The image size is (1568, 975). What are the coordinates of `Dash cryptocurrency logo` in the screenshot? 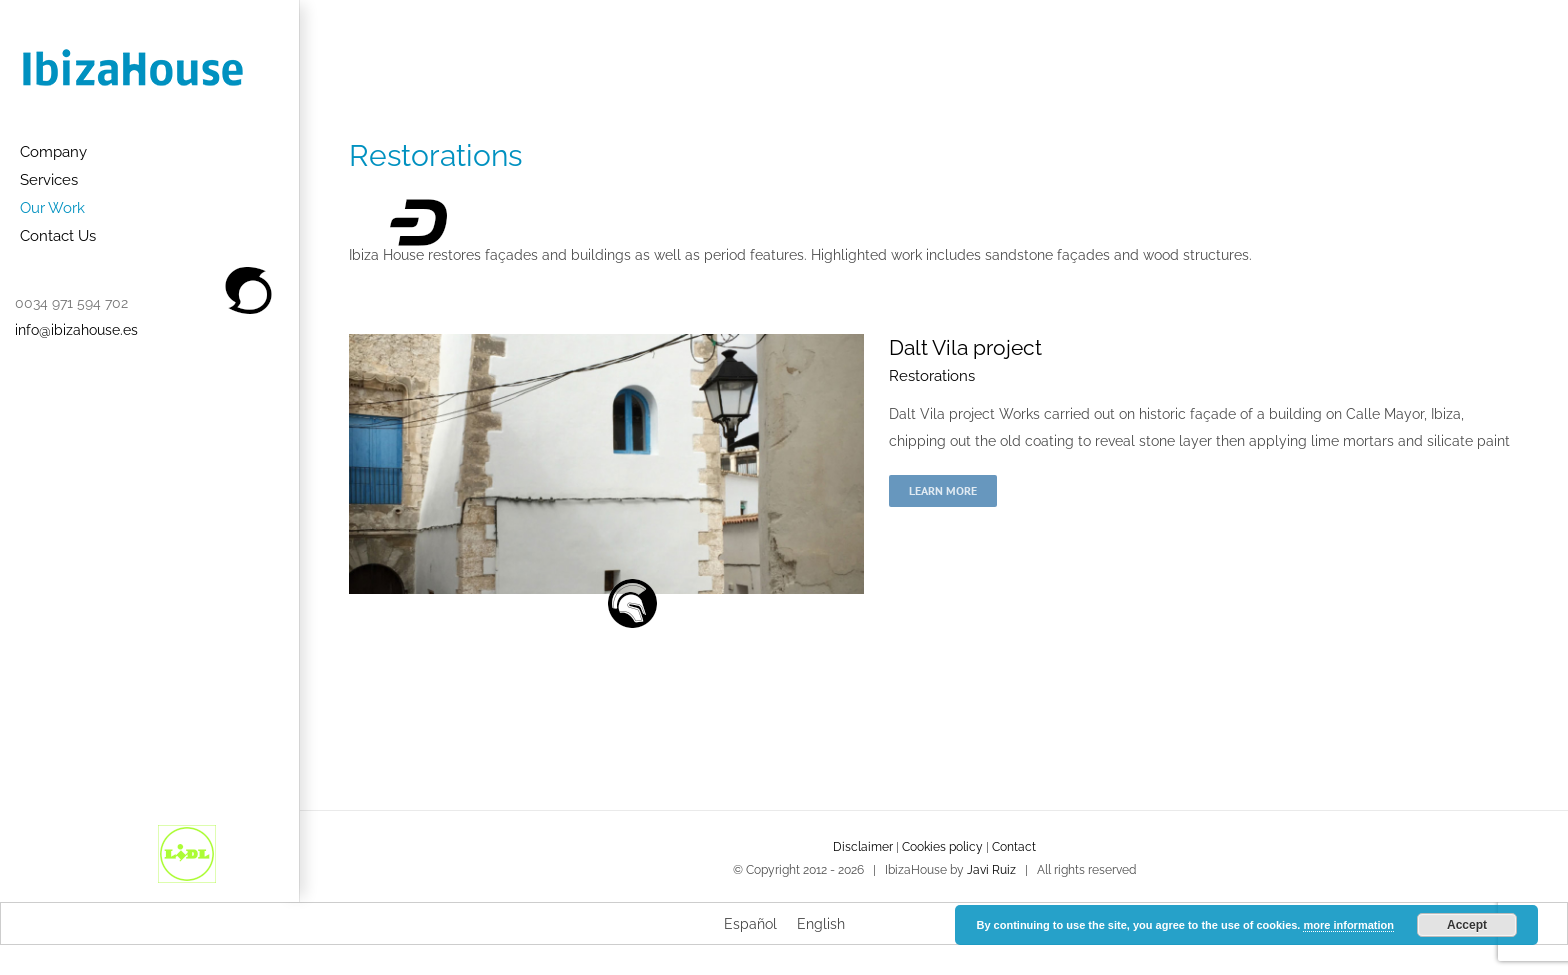 It's located at (418, 222).